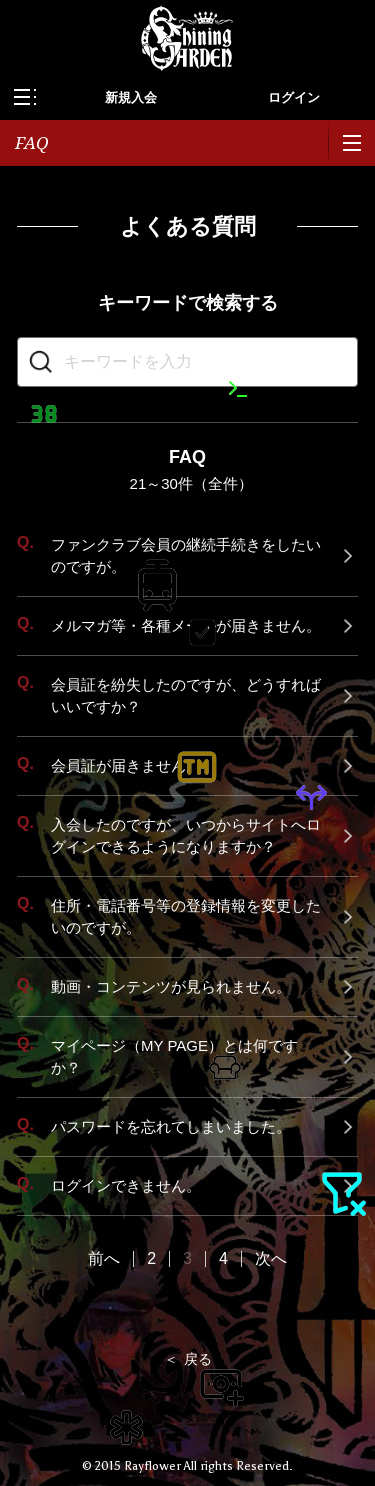 The width and height of the screenshot is (375, 1486). I want to click on clear all active filters, so click(342, 1192).